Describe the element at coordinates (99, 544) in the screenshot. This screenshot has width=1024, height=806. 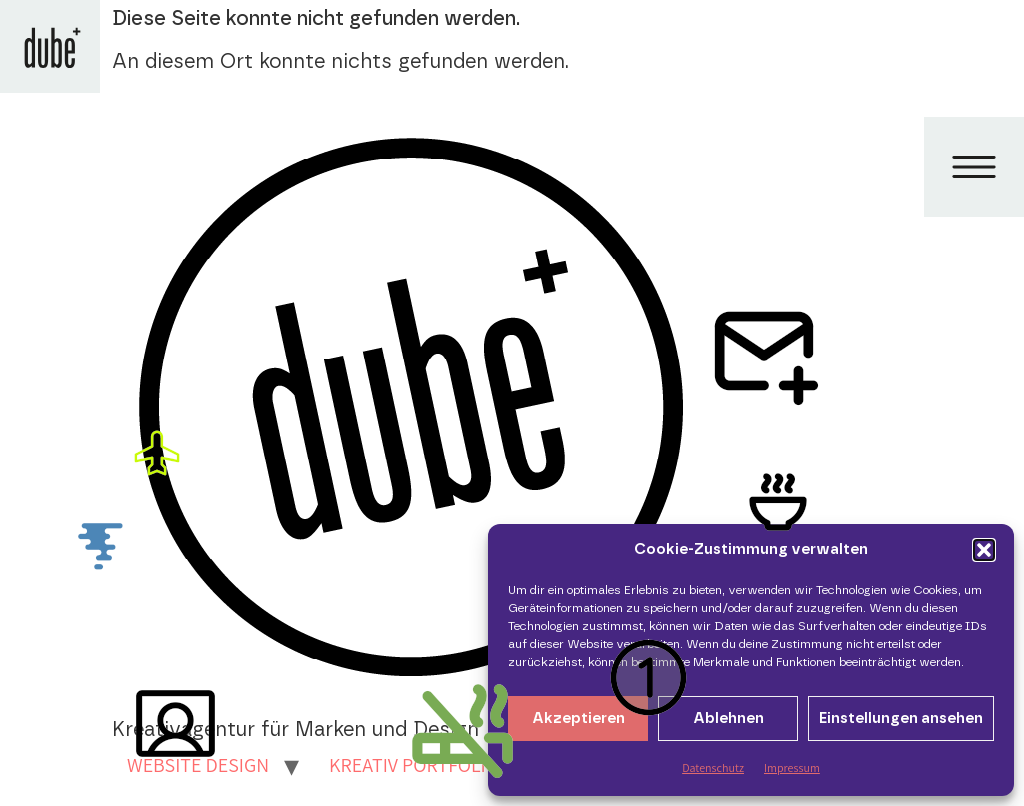
I see `indicates severe weather alert or tornado warning` at that location.